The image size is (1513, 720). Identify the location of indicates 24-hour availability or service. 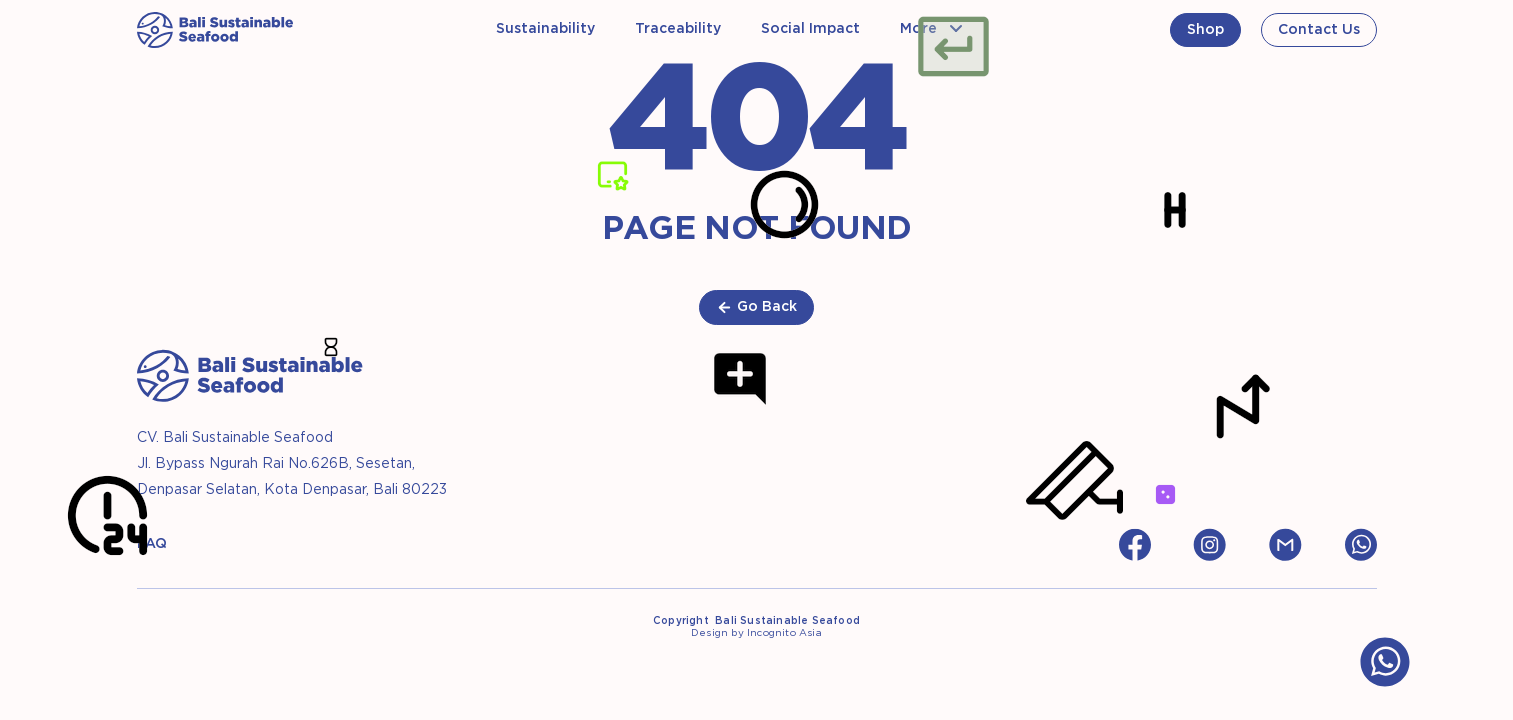
(107, 515).